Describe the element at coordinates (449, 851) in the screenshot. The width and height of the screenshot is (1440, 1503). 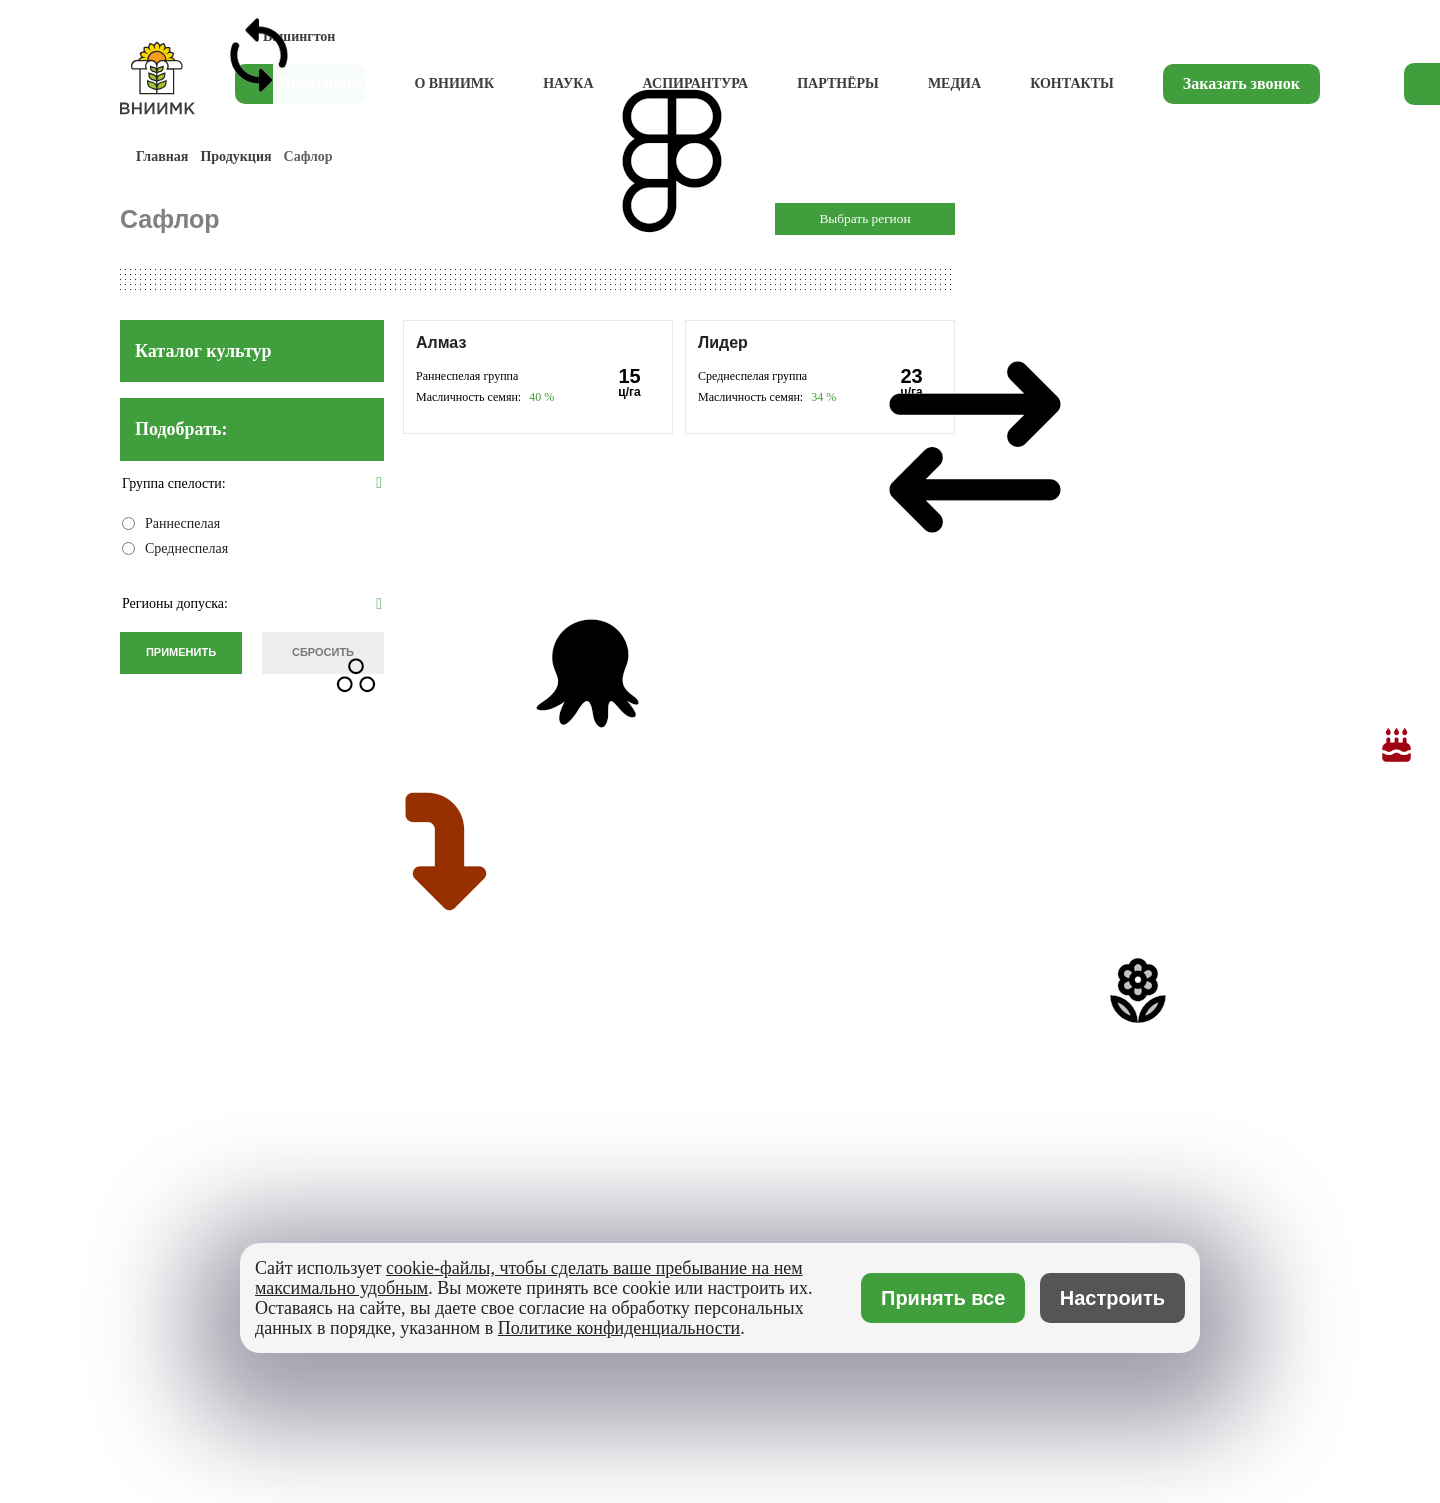
I see `go down a level or subdirectory` at that location.